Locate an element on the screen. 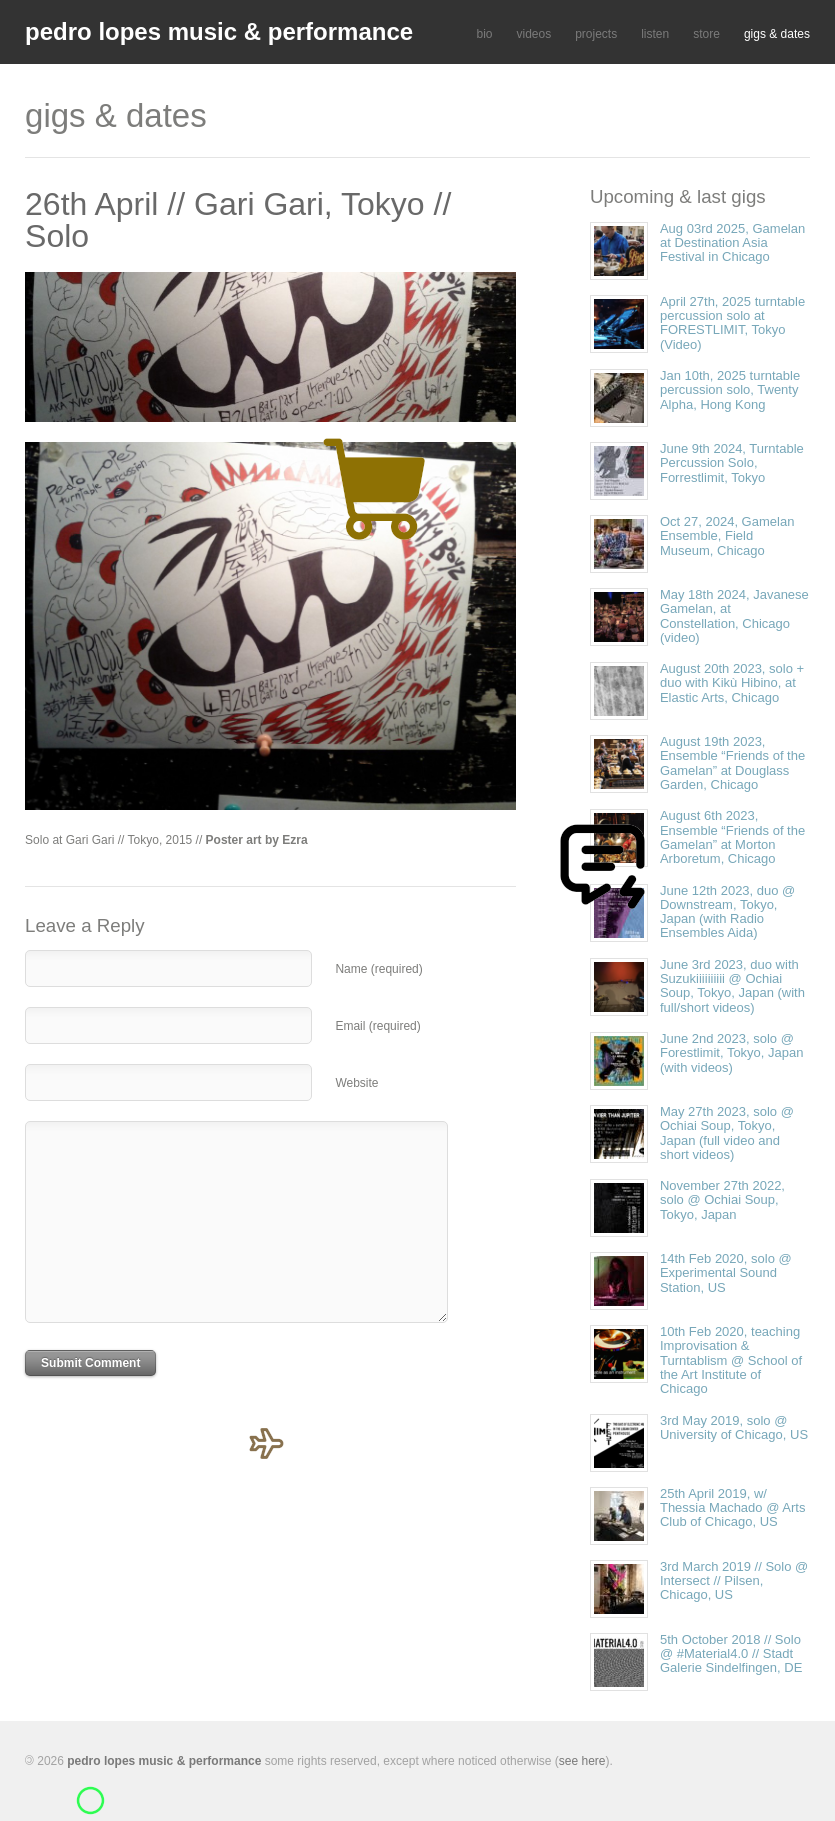 The width and height of the screenshot is (835, 1821). view your shopping cart is located at coordinates (376, 491).